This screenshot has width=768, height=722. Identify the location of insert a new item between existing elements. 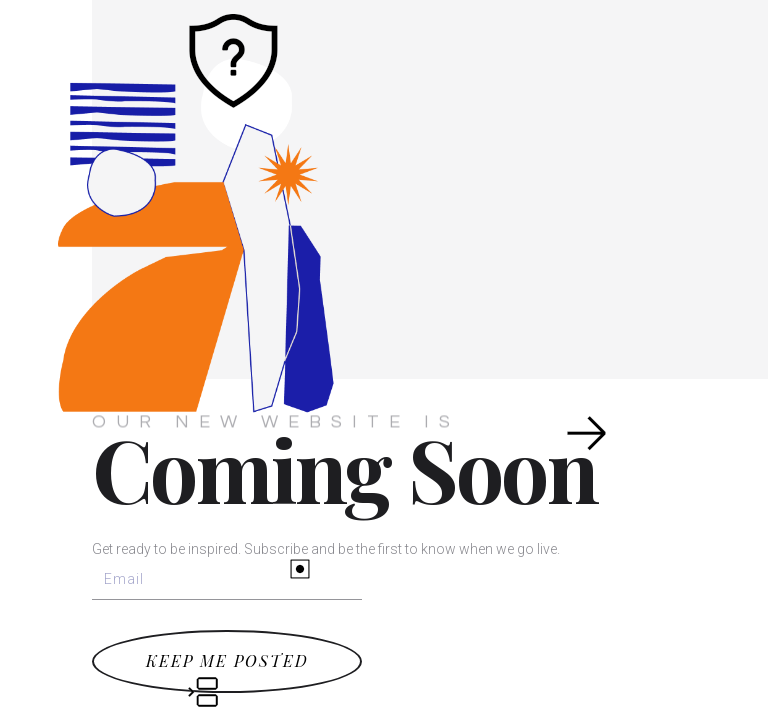
(203, 692).